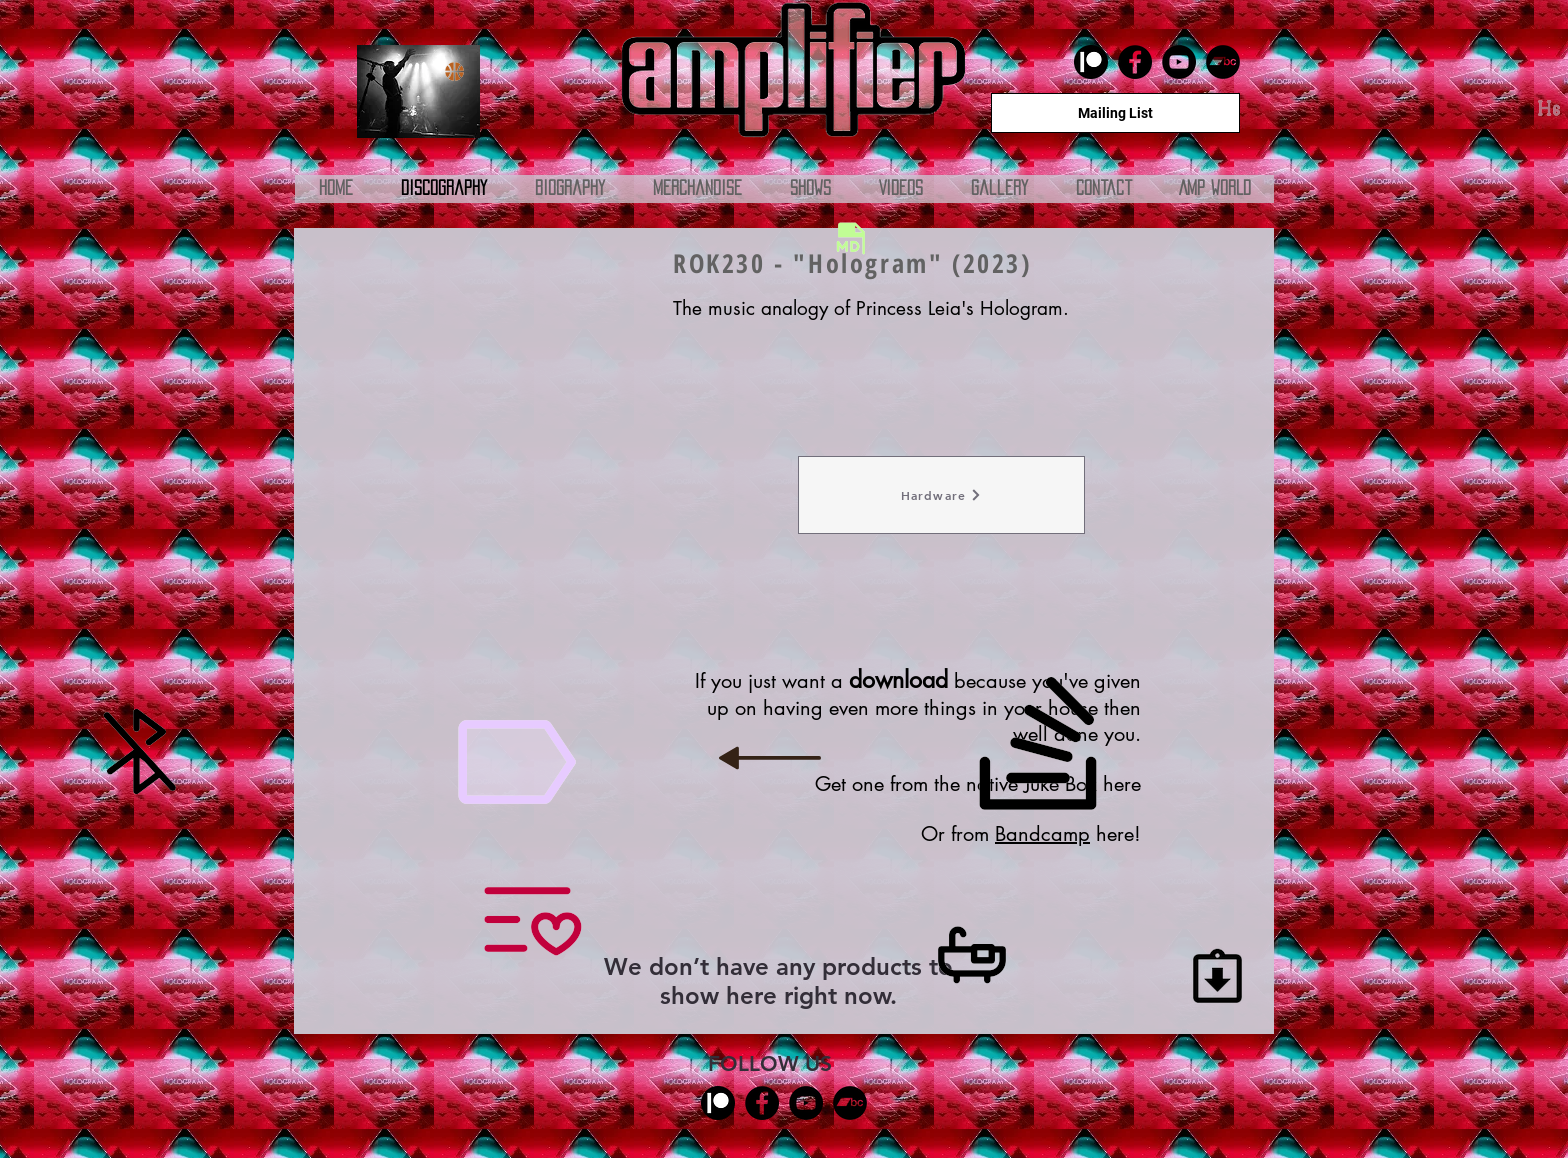 The width and height of the screenshot is (1568, 1158). I want to click on add a tag or label to an item, so click(513, 762).